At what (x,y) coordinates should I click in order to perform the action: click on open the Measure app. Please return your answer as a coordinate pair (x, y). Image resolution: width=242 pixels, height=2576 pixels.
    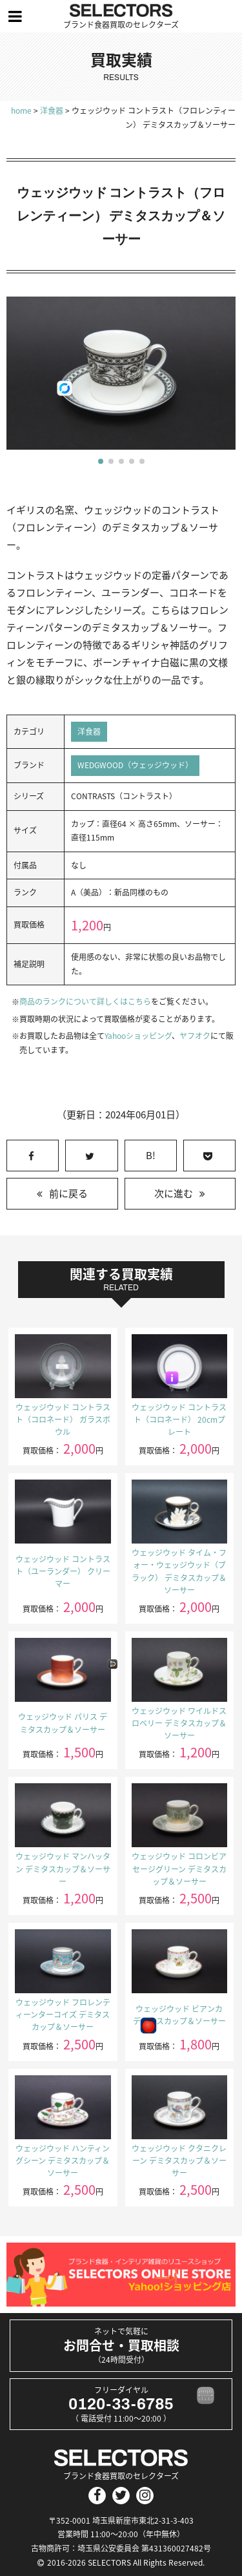
    Looking at the image, I should click on (205, 2395).